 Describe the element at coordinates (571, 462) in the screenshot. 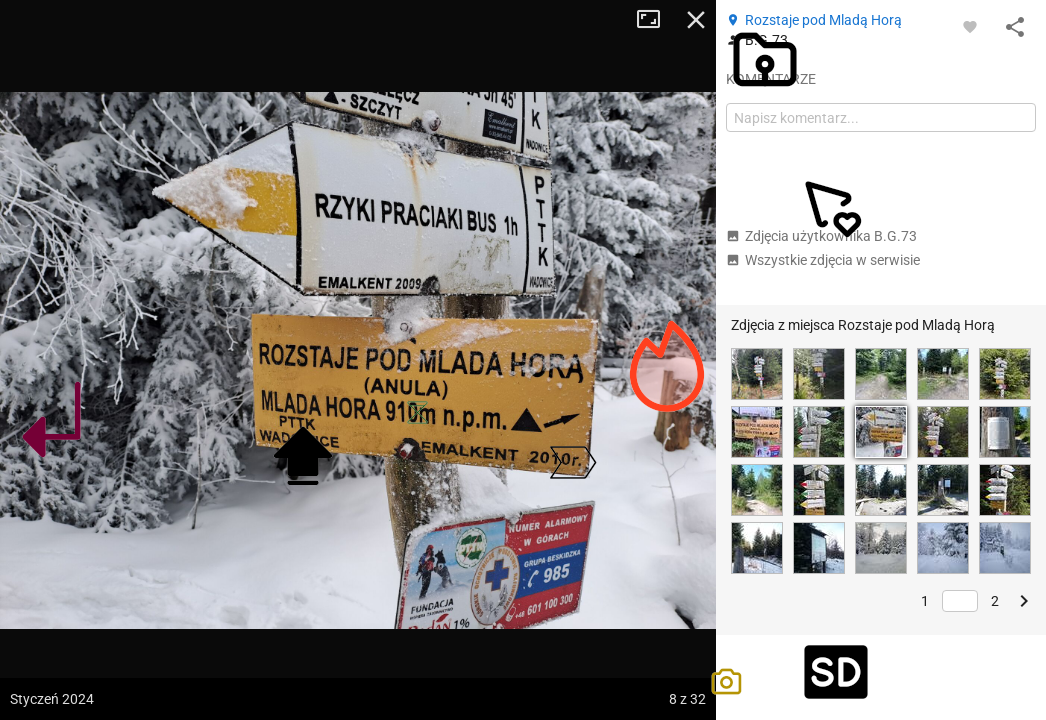

I see `apply a tag or label to an item` at that location.